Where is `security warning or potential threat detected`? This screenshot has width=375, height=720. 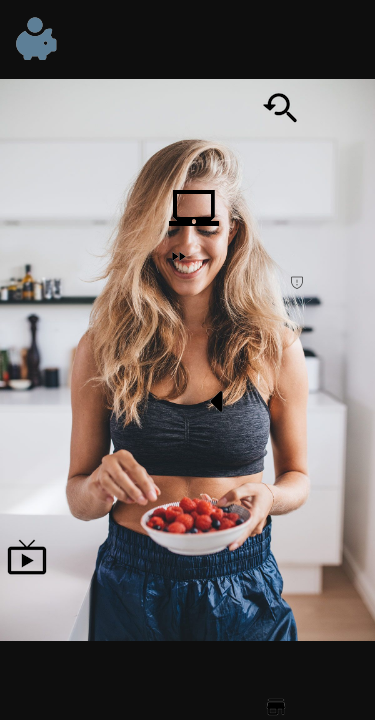 security warning or potential threat detected is located at coordinates (297, 282).